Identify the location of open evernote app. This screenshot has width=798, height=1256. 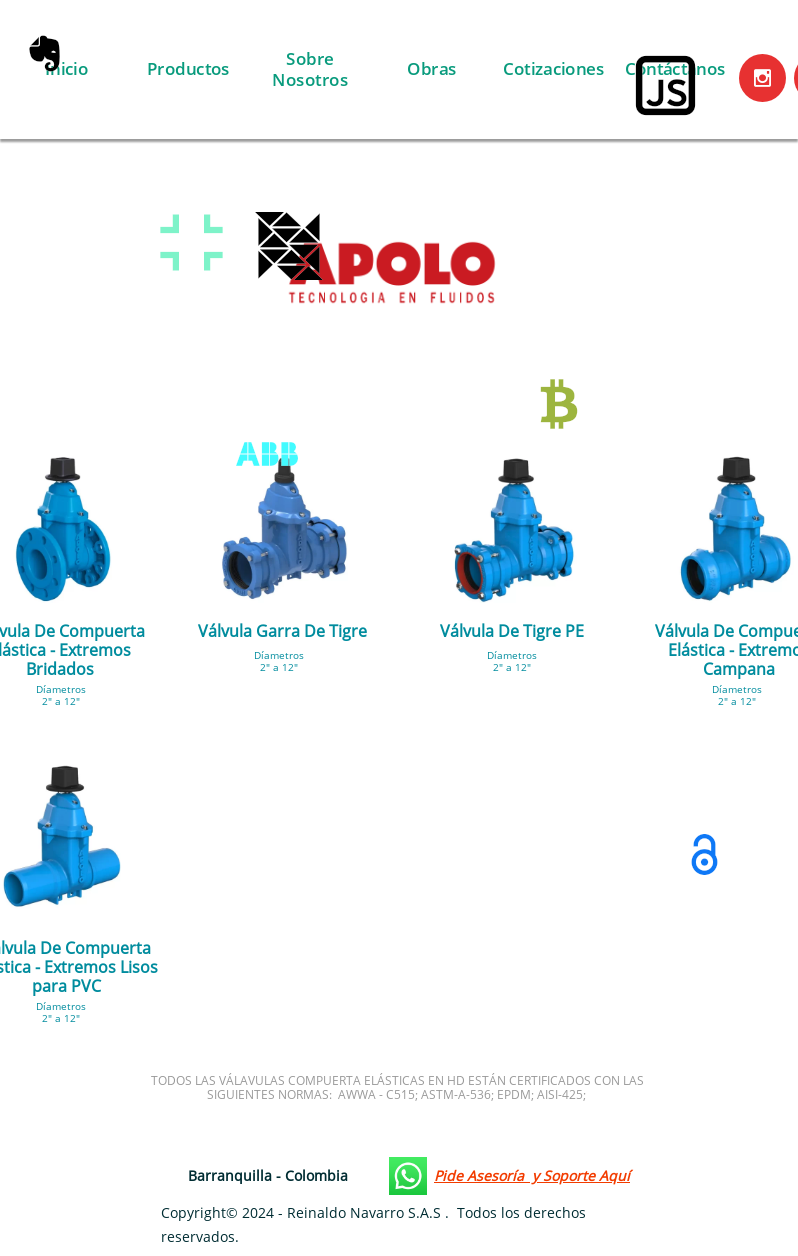
(44, 53).